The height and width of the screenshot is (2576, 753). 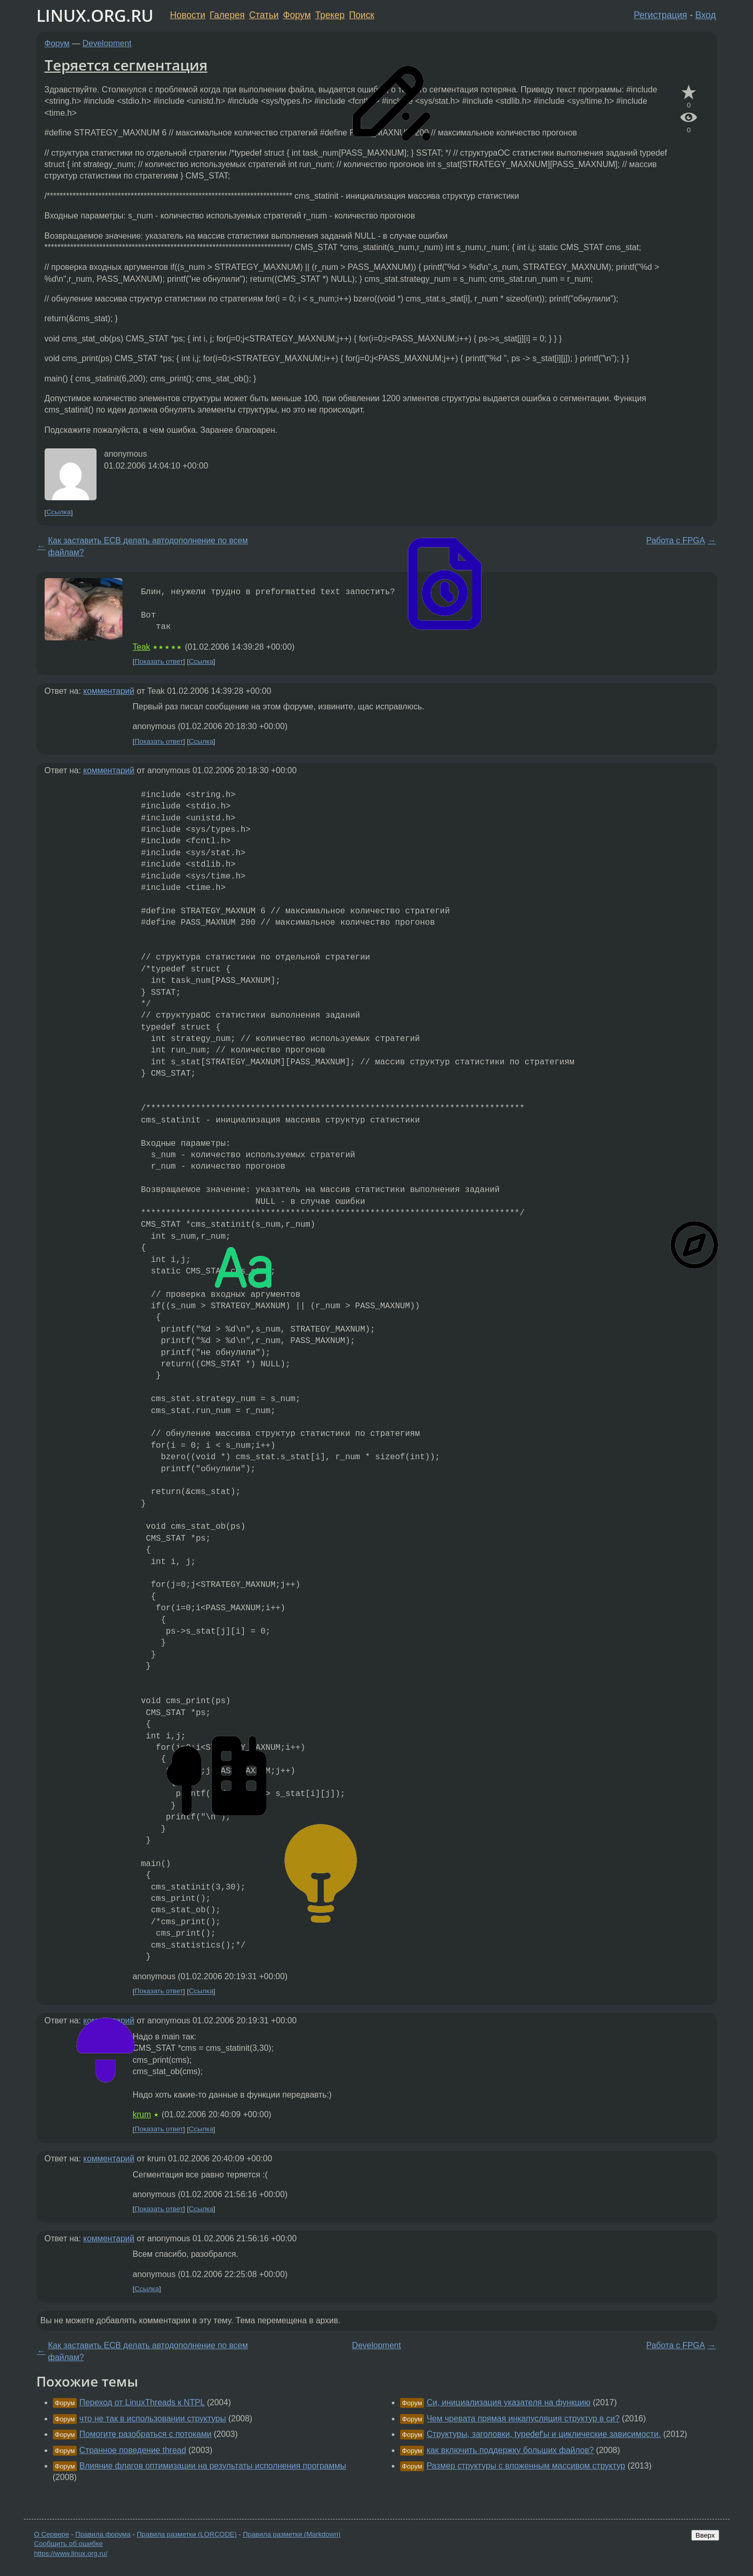 I want to click on view urban green spaces or parks, so click(x=216, y=1776).